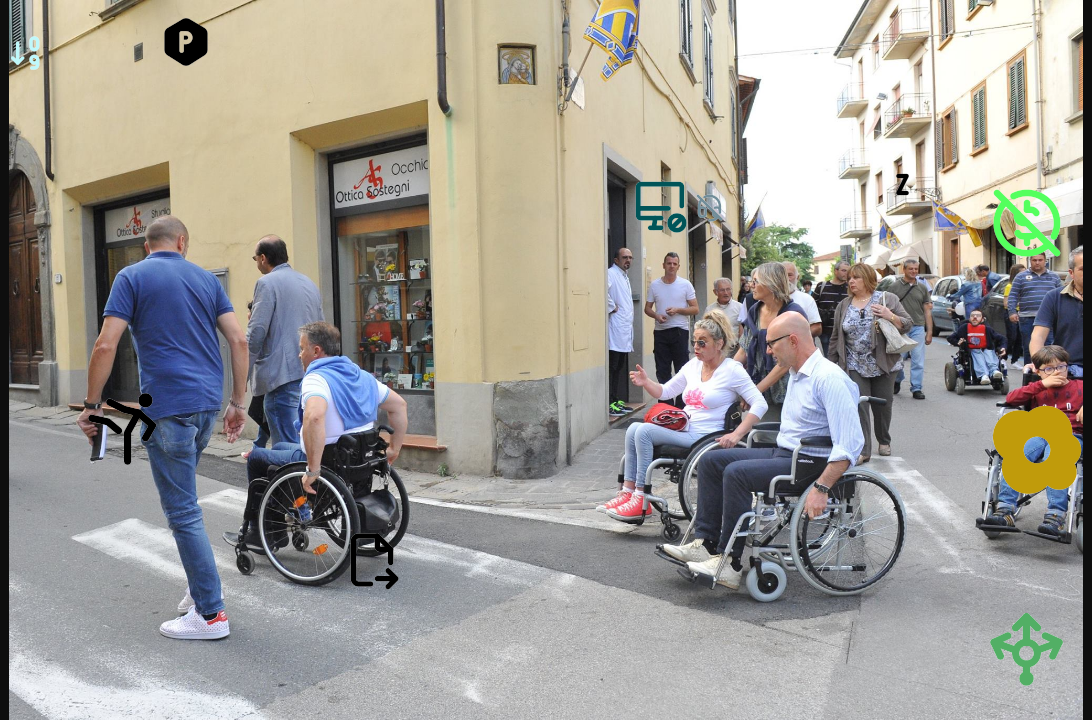 The width and height of the screenshot is (1092, 720). I want to click on export file to another location, so click(372, 560).